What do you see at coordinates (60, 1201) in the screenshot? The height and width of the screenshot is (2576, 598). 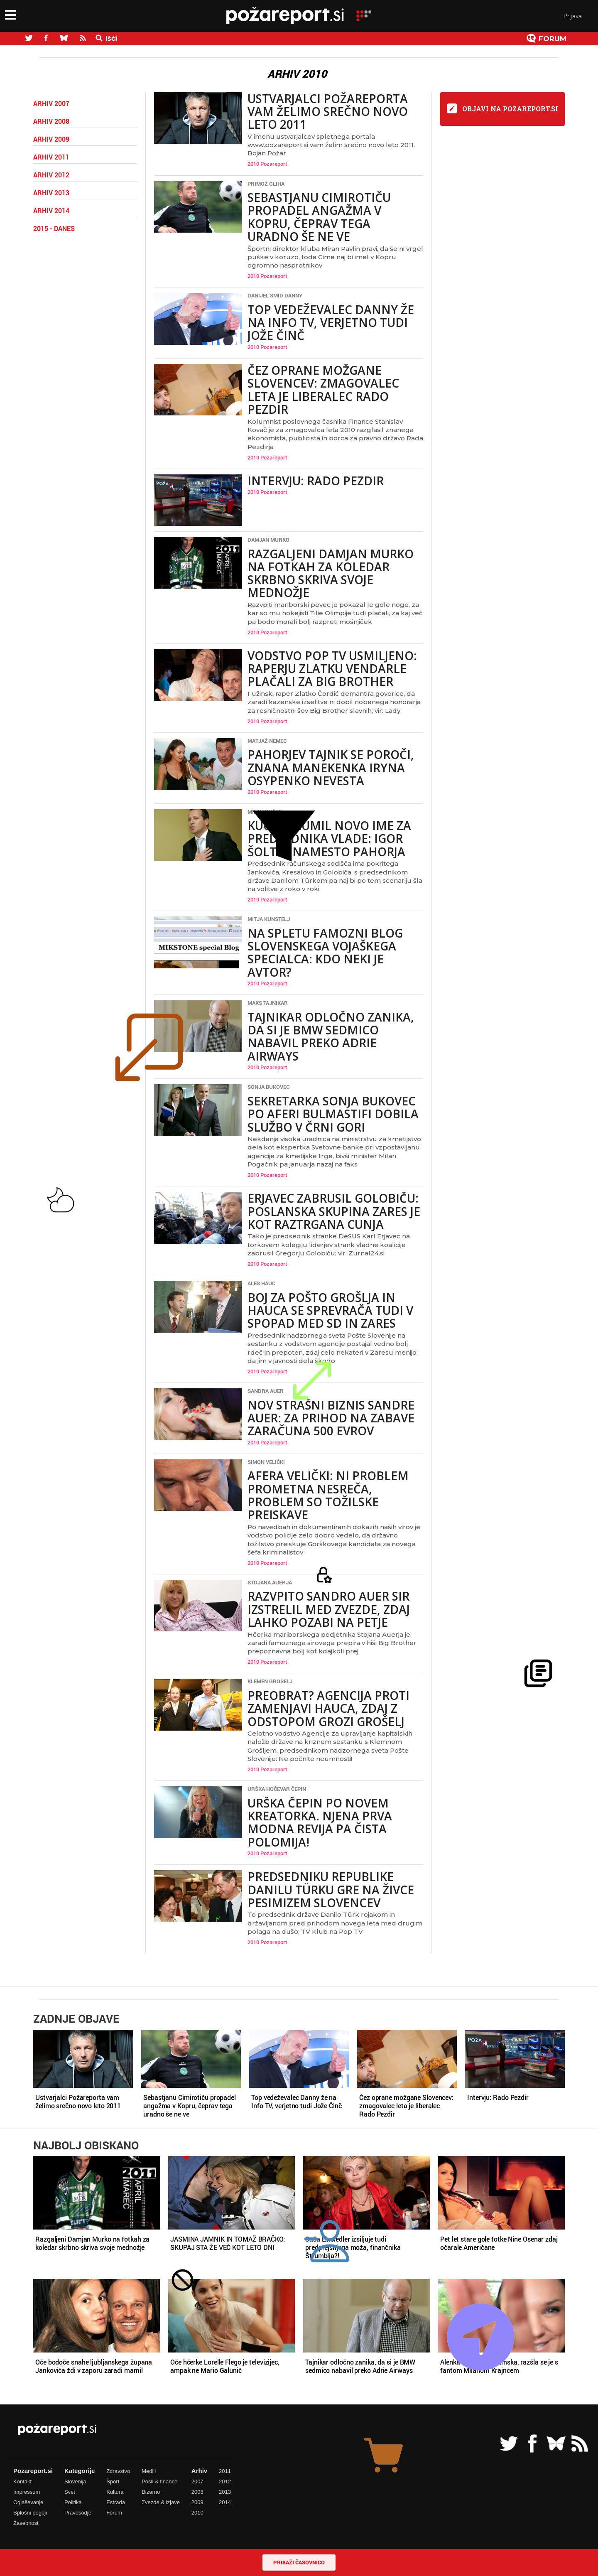 I see `indicates nighttime or evening weather conditions` at bounding box center [60, 1201].